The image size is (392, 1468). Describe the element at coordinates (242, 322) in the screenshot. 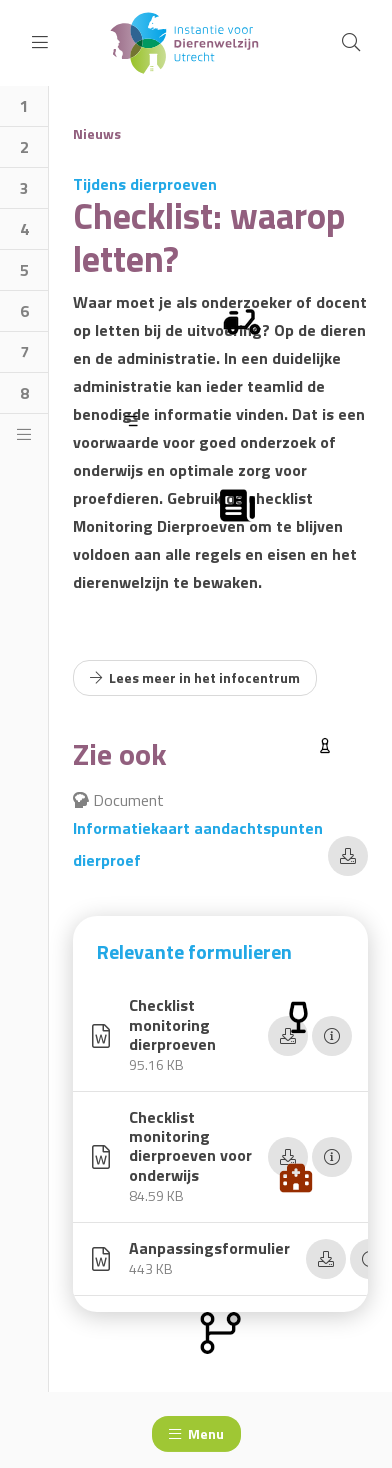

I see `select moped or scooter delivery option` at that location.